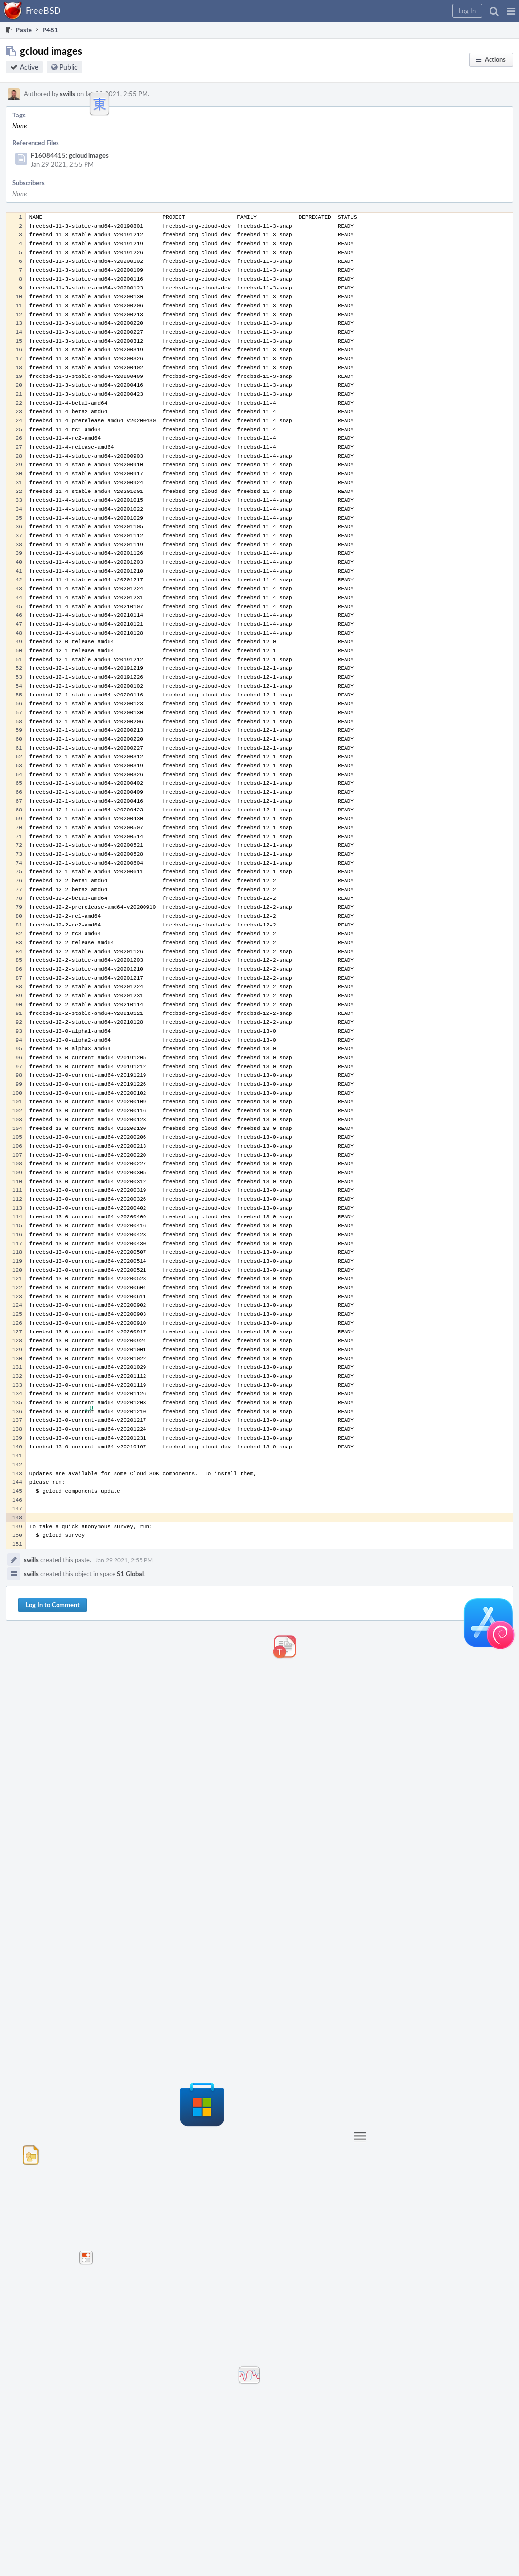 The image size is (519, 2576). I want to click on open power statistics application, so click(249, 2375).